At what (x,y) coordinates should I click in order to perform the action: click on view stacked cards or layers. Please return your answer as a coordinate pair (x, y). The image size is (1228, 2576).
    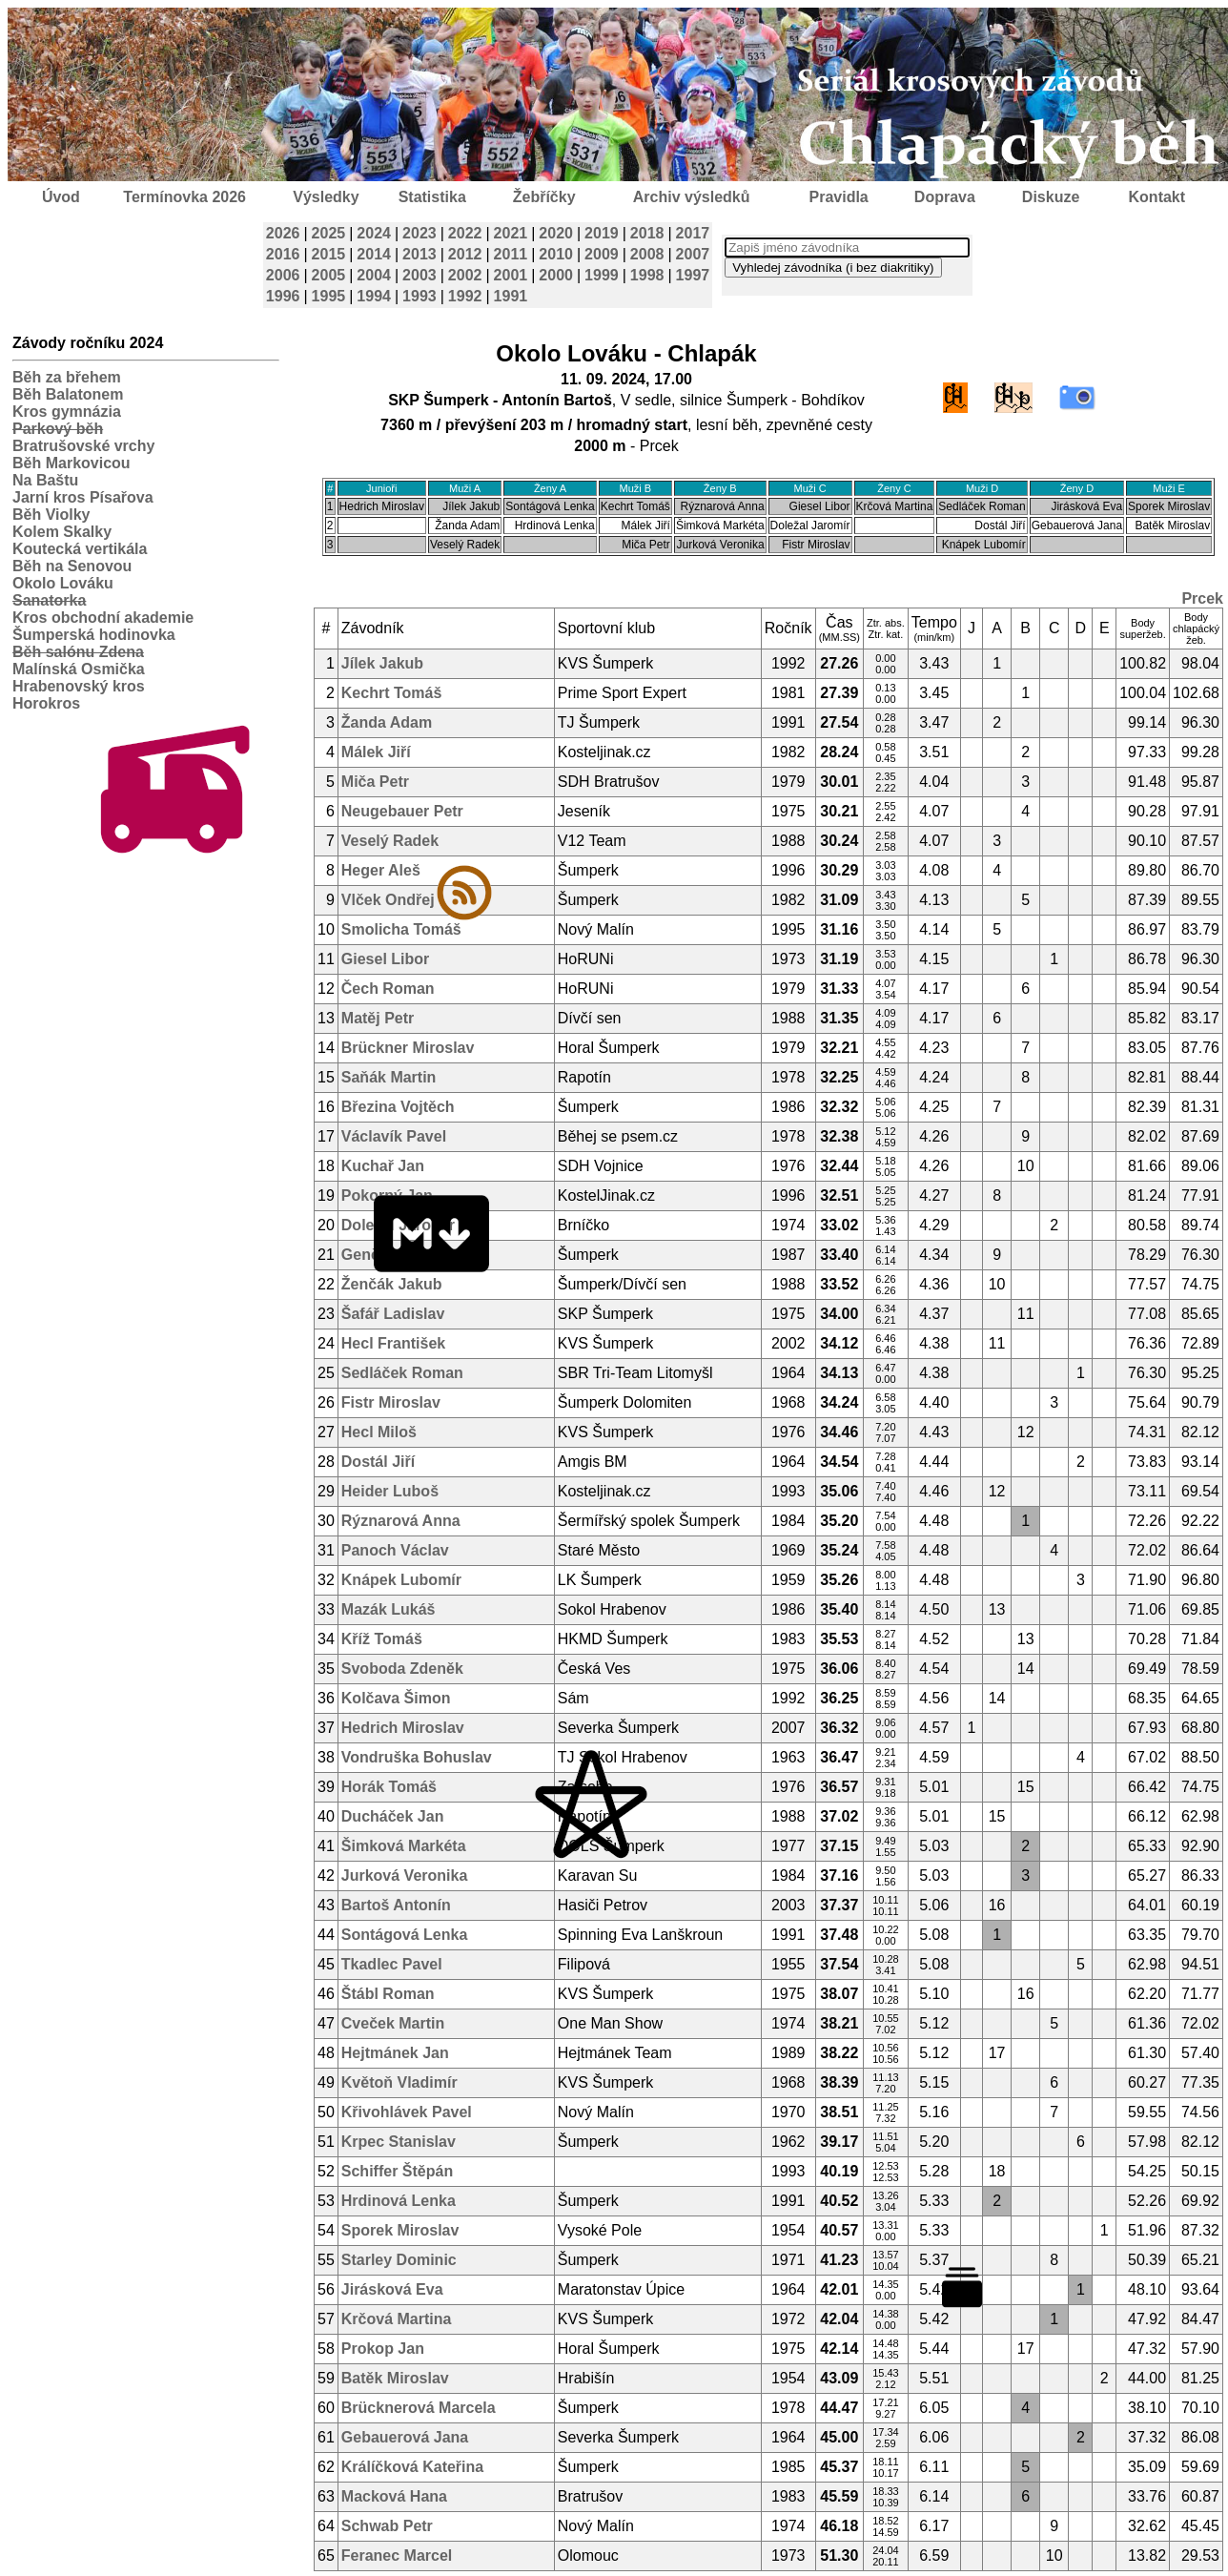
    Looking at the image, I should click on (962, 2289).